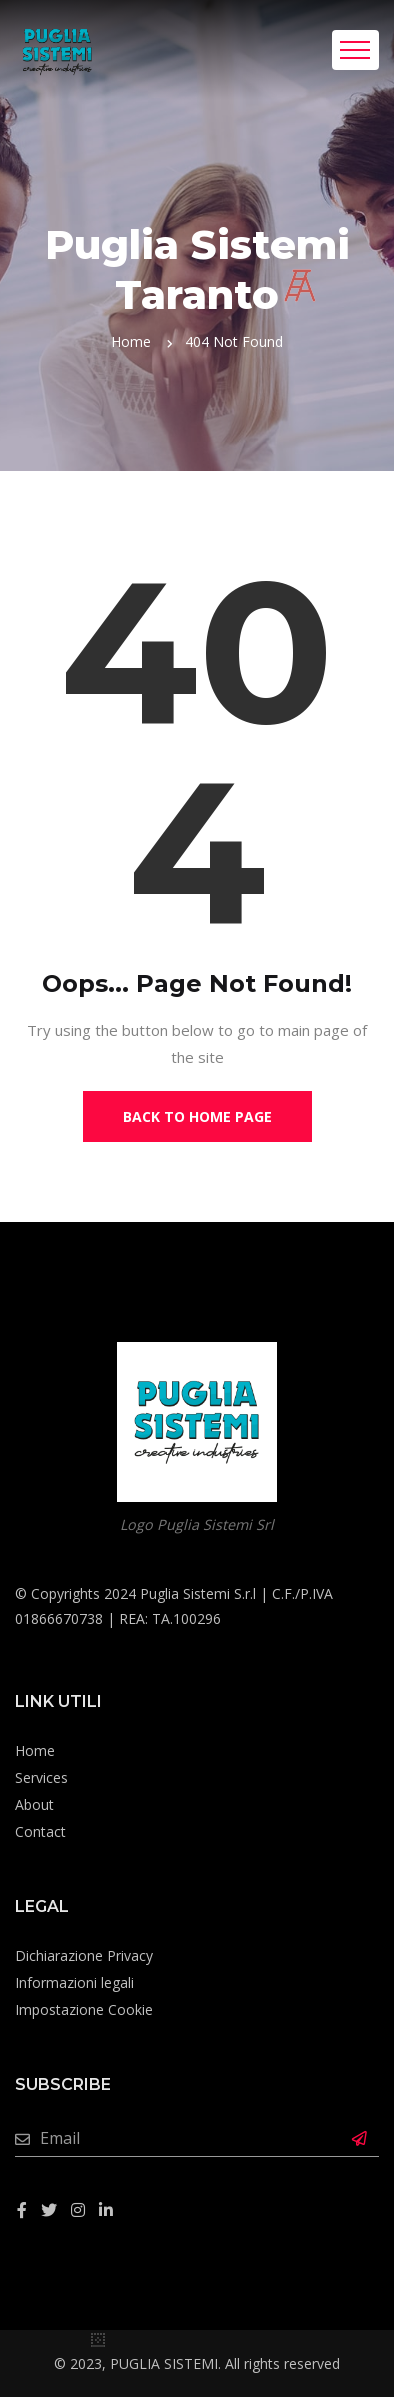 This screenshot has width=394, height=2397. What do you see at coordinates (300, 285) in the screenshot?
I see `access tools or equipment section` at bounding box center [300, 285].